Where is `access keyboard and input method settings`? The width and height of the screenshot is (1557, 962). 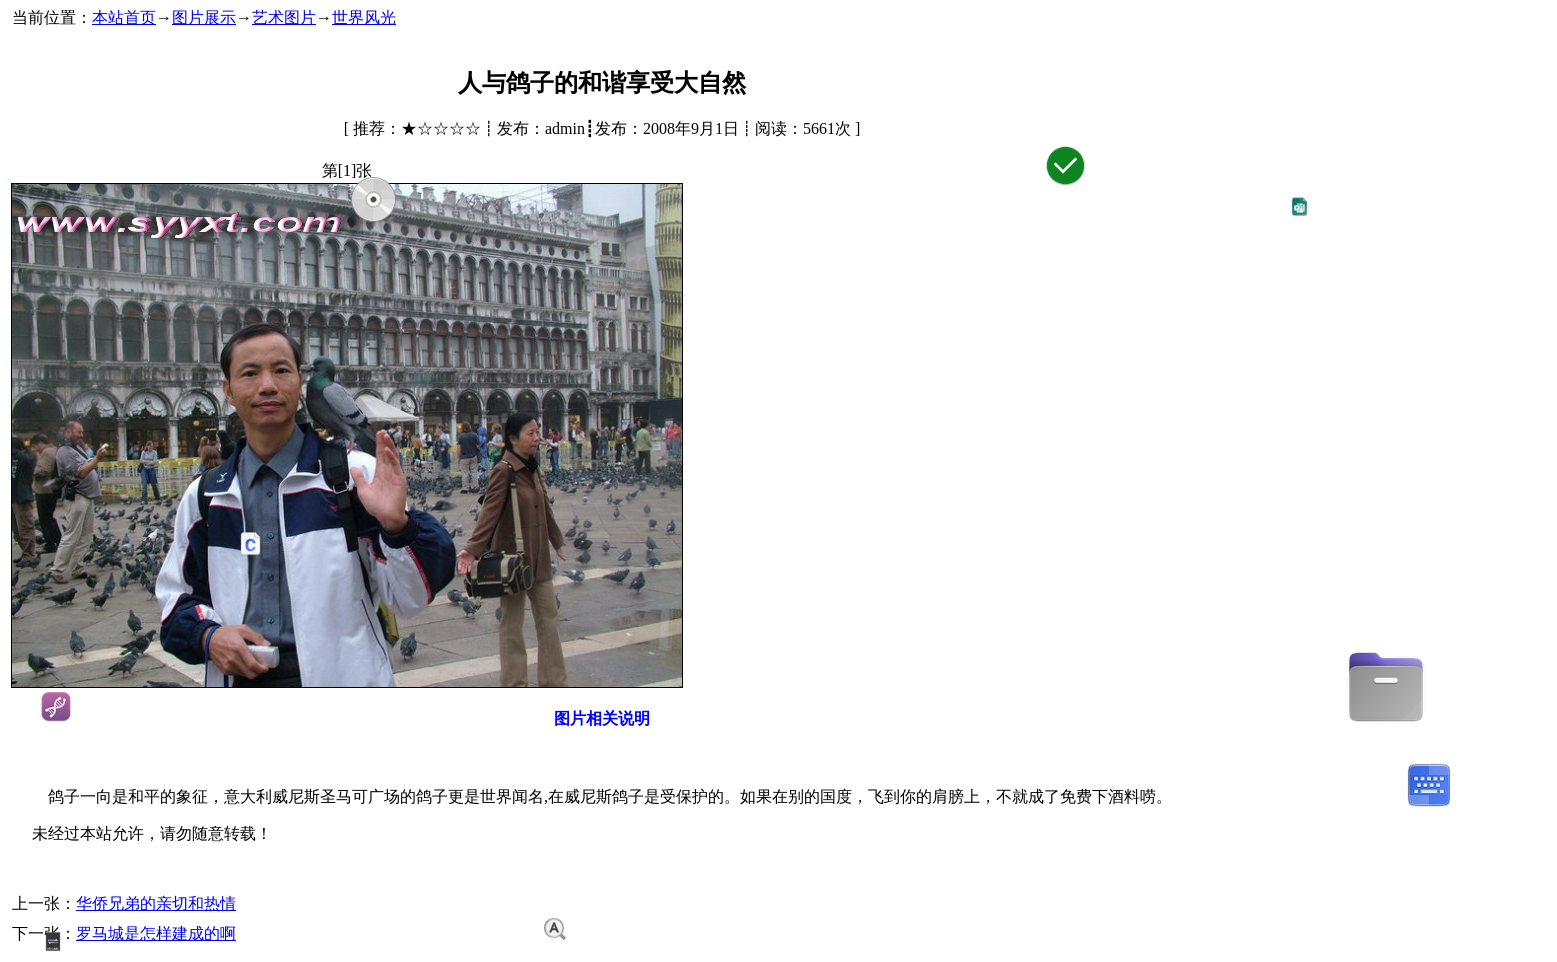
access keyboard and input method settings is located at coordinates (1429, 785).